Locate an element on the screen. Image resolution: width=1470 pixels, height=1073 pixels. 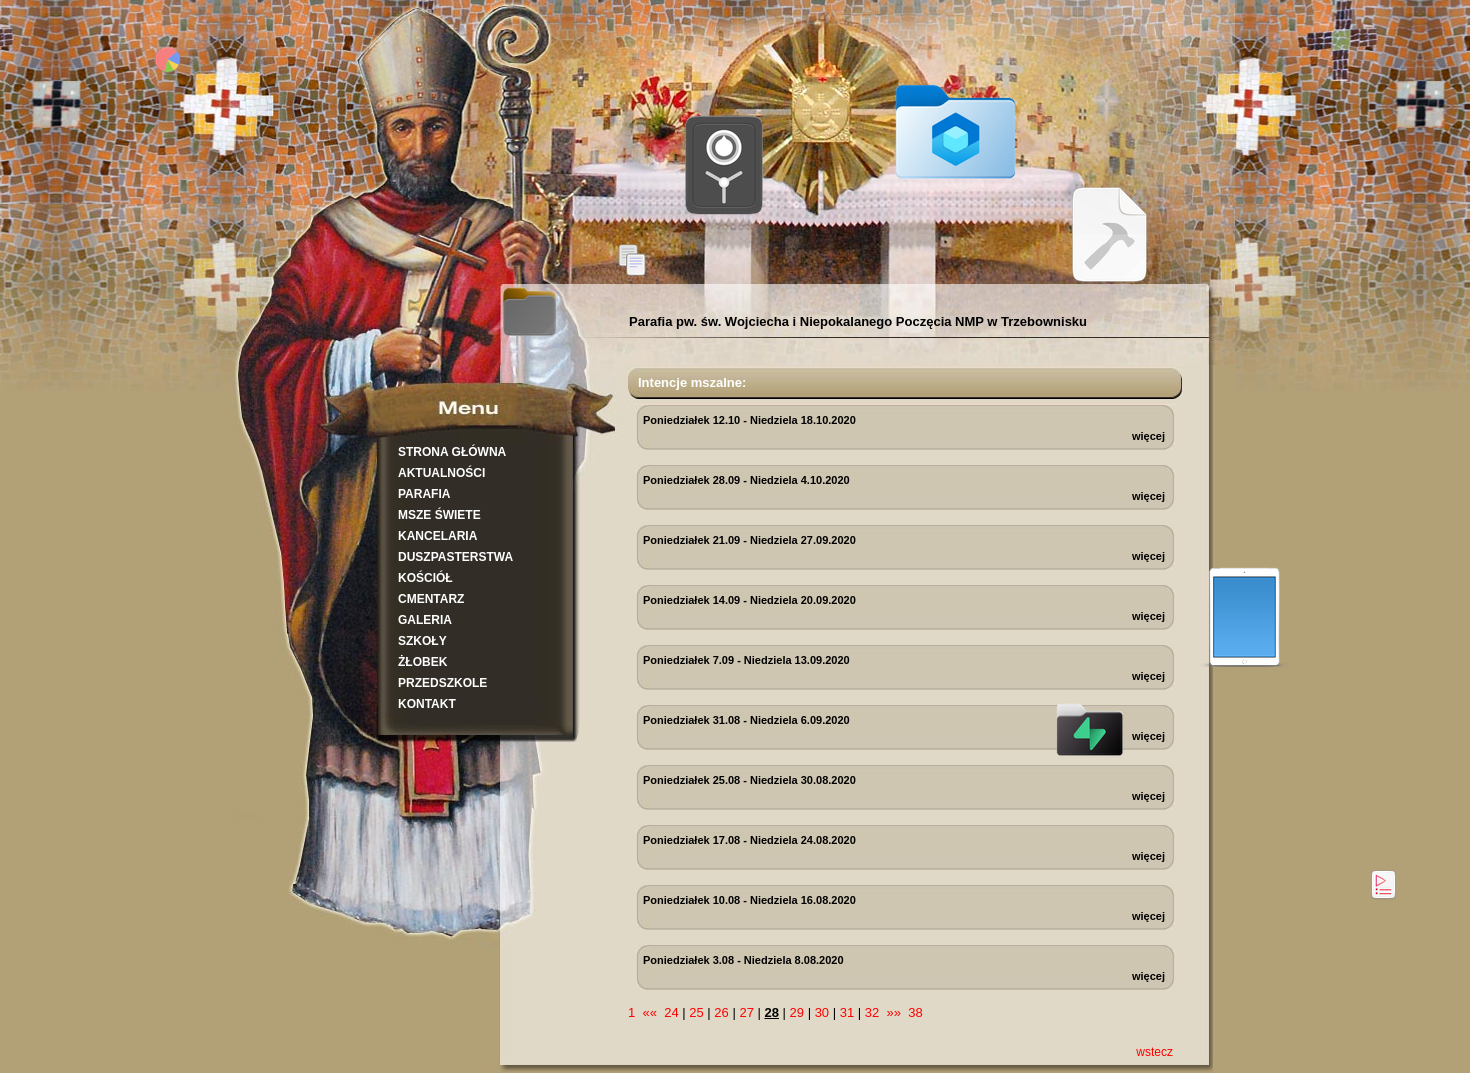
open déjà dup backup utility is located at coordinates (724, 165).